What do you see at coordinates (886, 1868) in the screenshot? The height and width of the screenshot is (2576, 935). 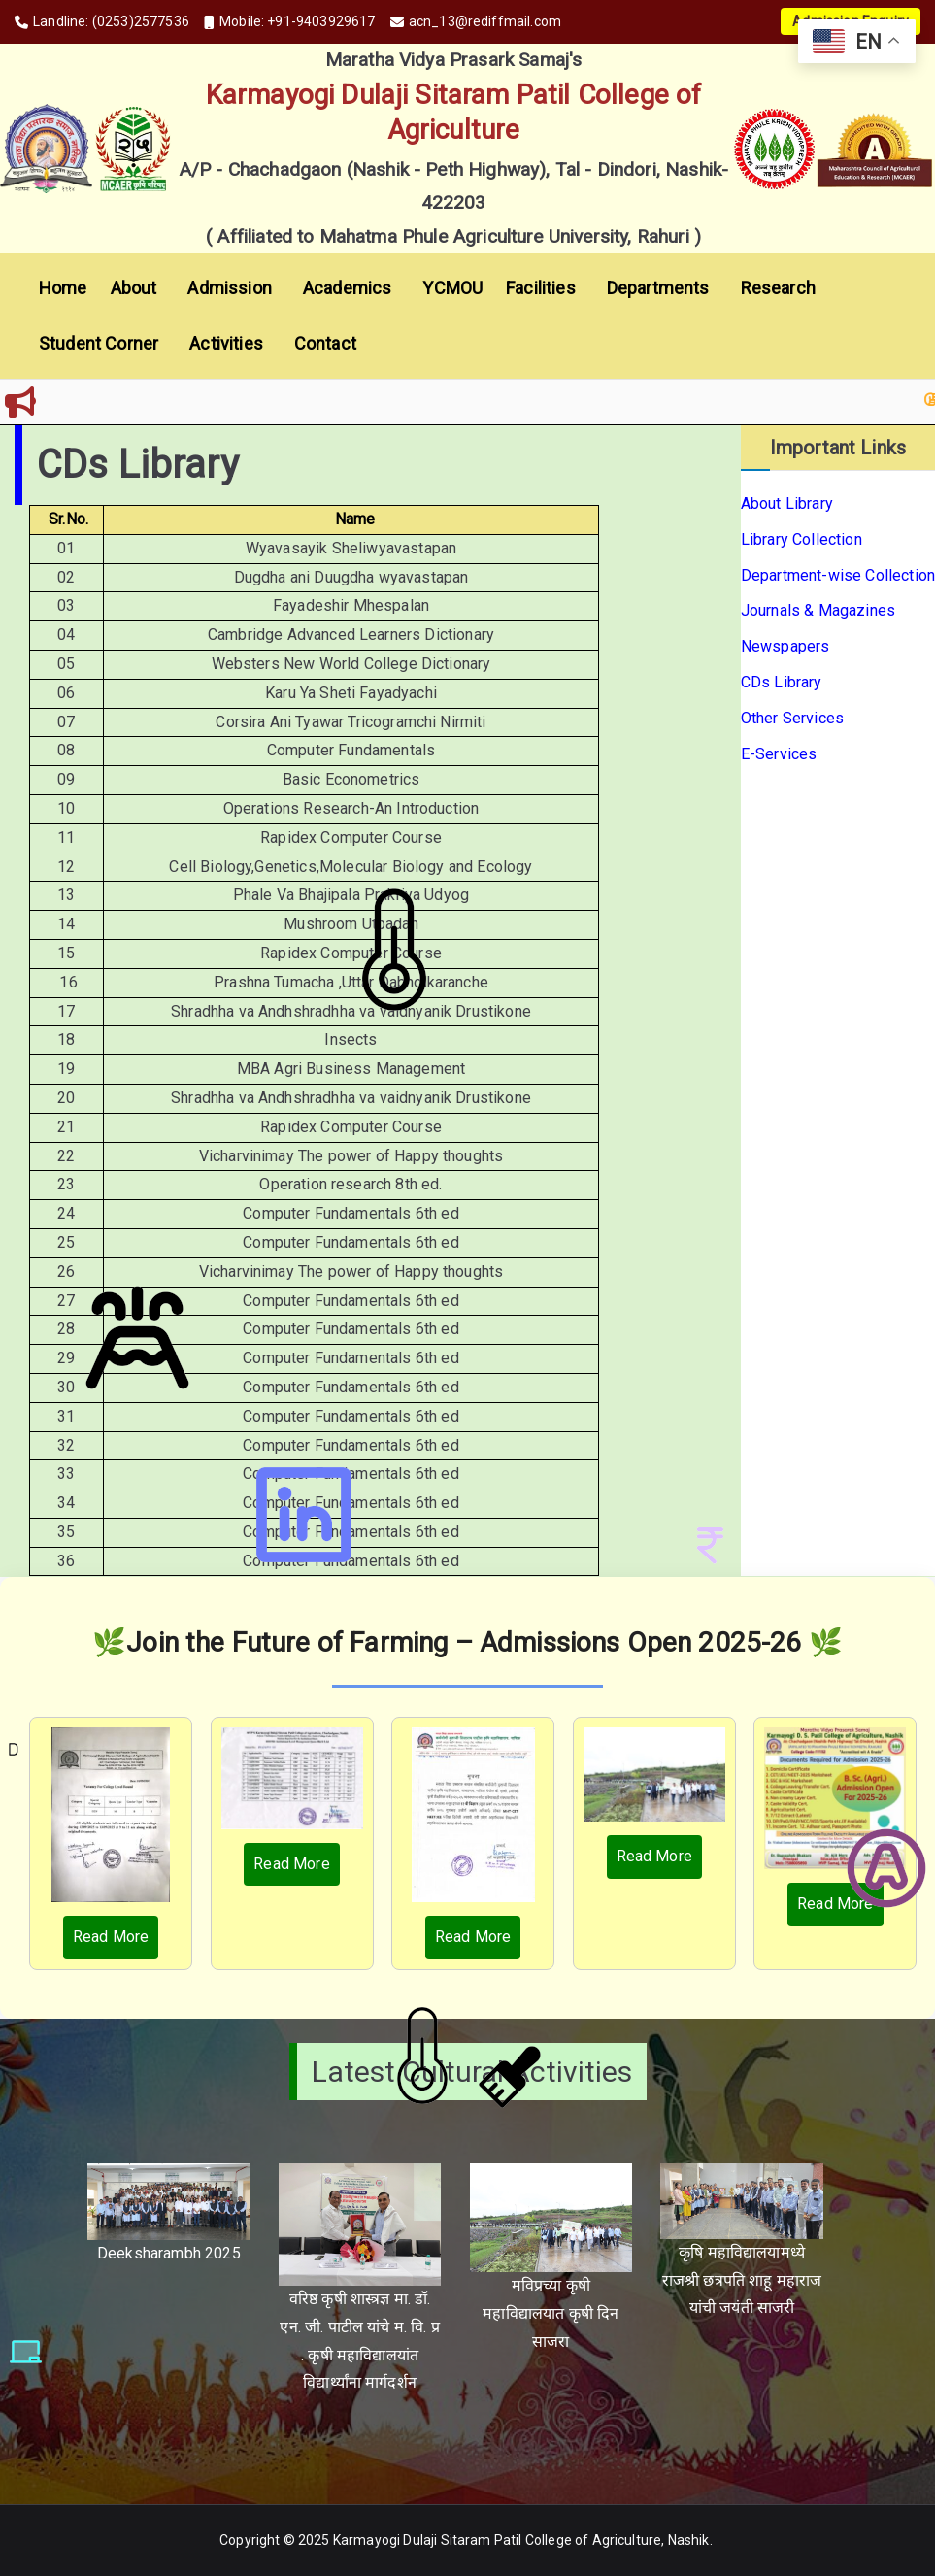 I see `sign in with OAuth authentication` at bounding box center [886, 1868].